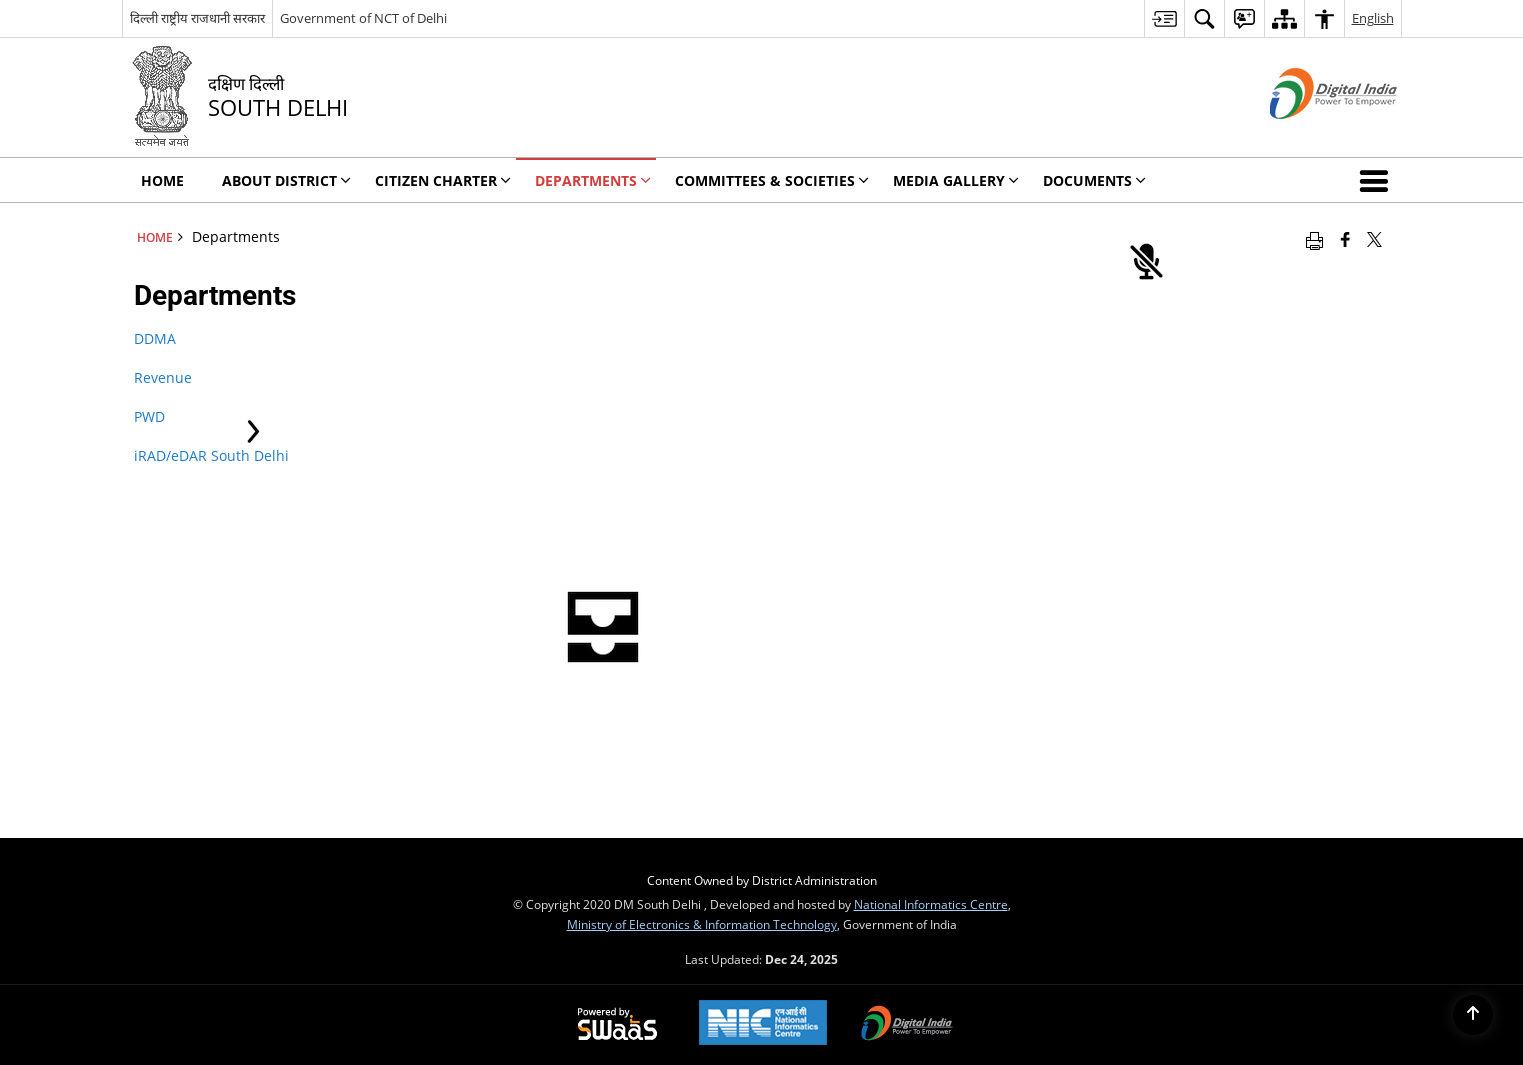 This screenshot has width=1523, height=1065. What do you see at coordinates (1146, 261) in the screenshot?
I see `microphone is muted` at bounding box center [1146, 261].